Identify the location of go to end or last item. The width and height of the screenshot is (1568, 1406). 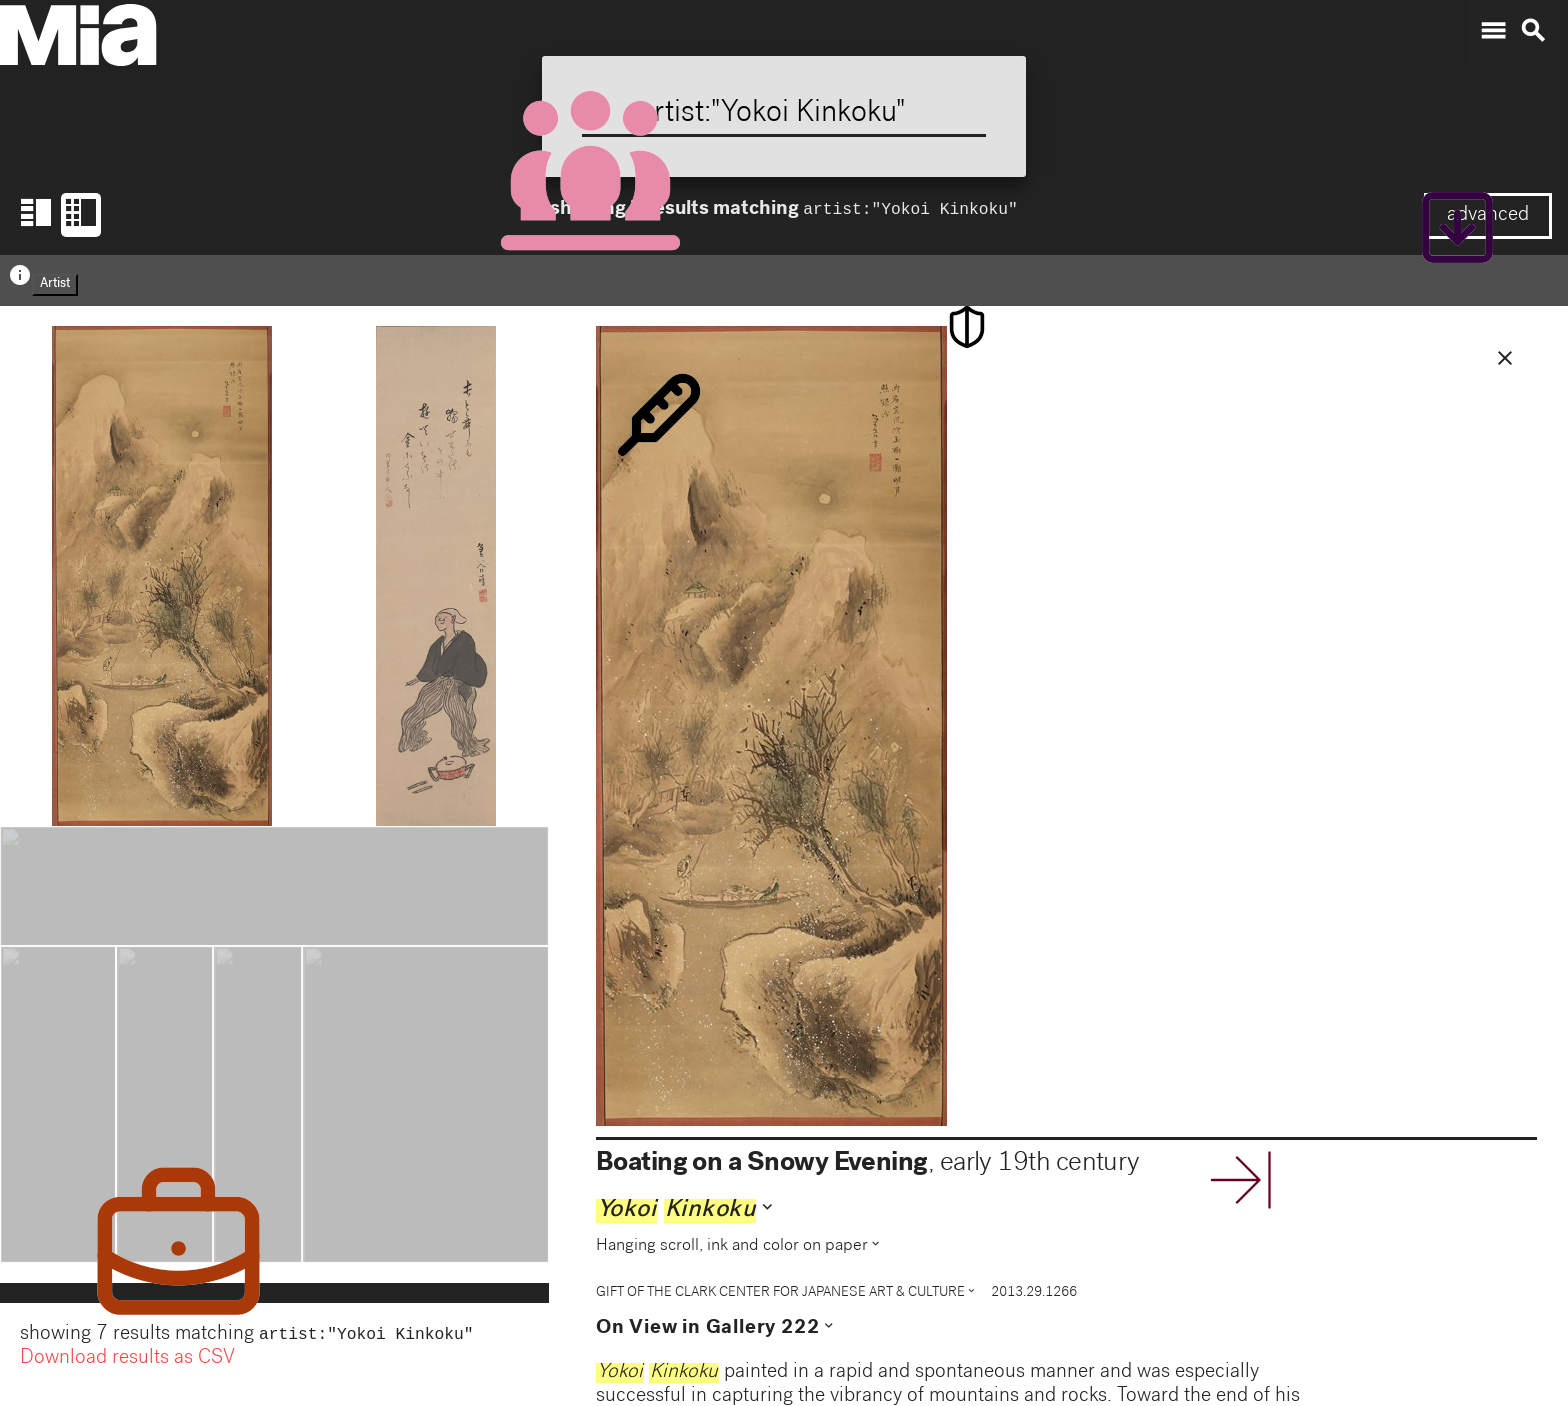
(1242, 1180).